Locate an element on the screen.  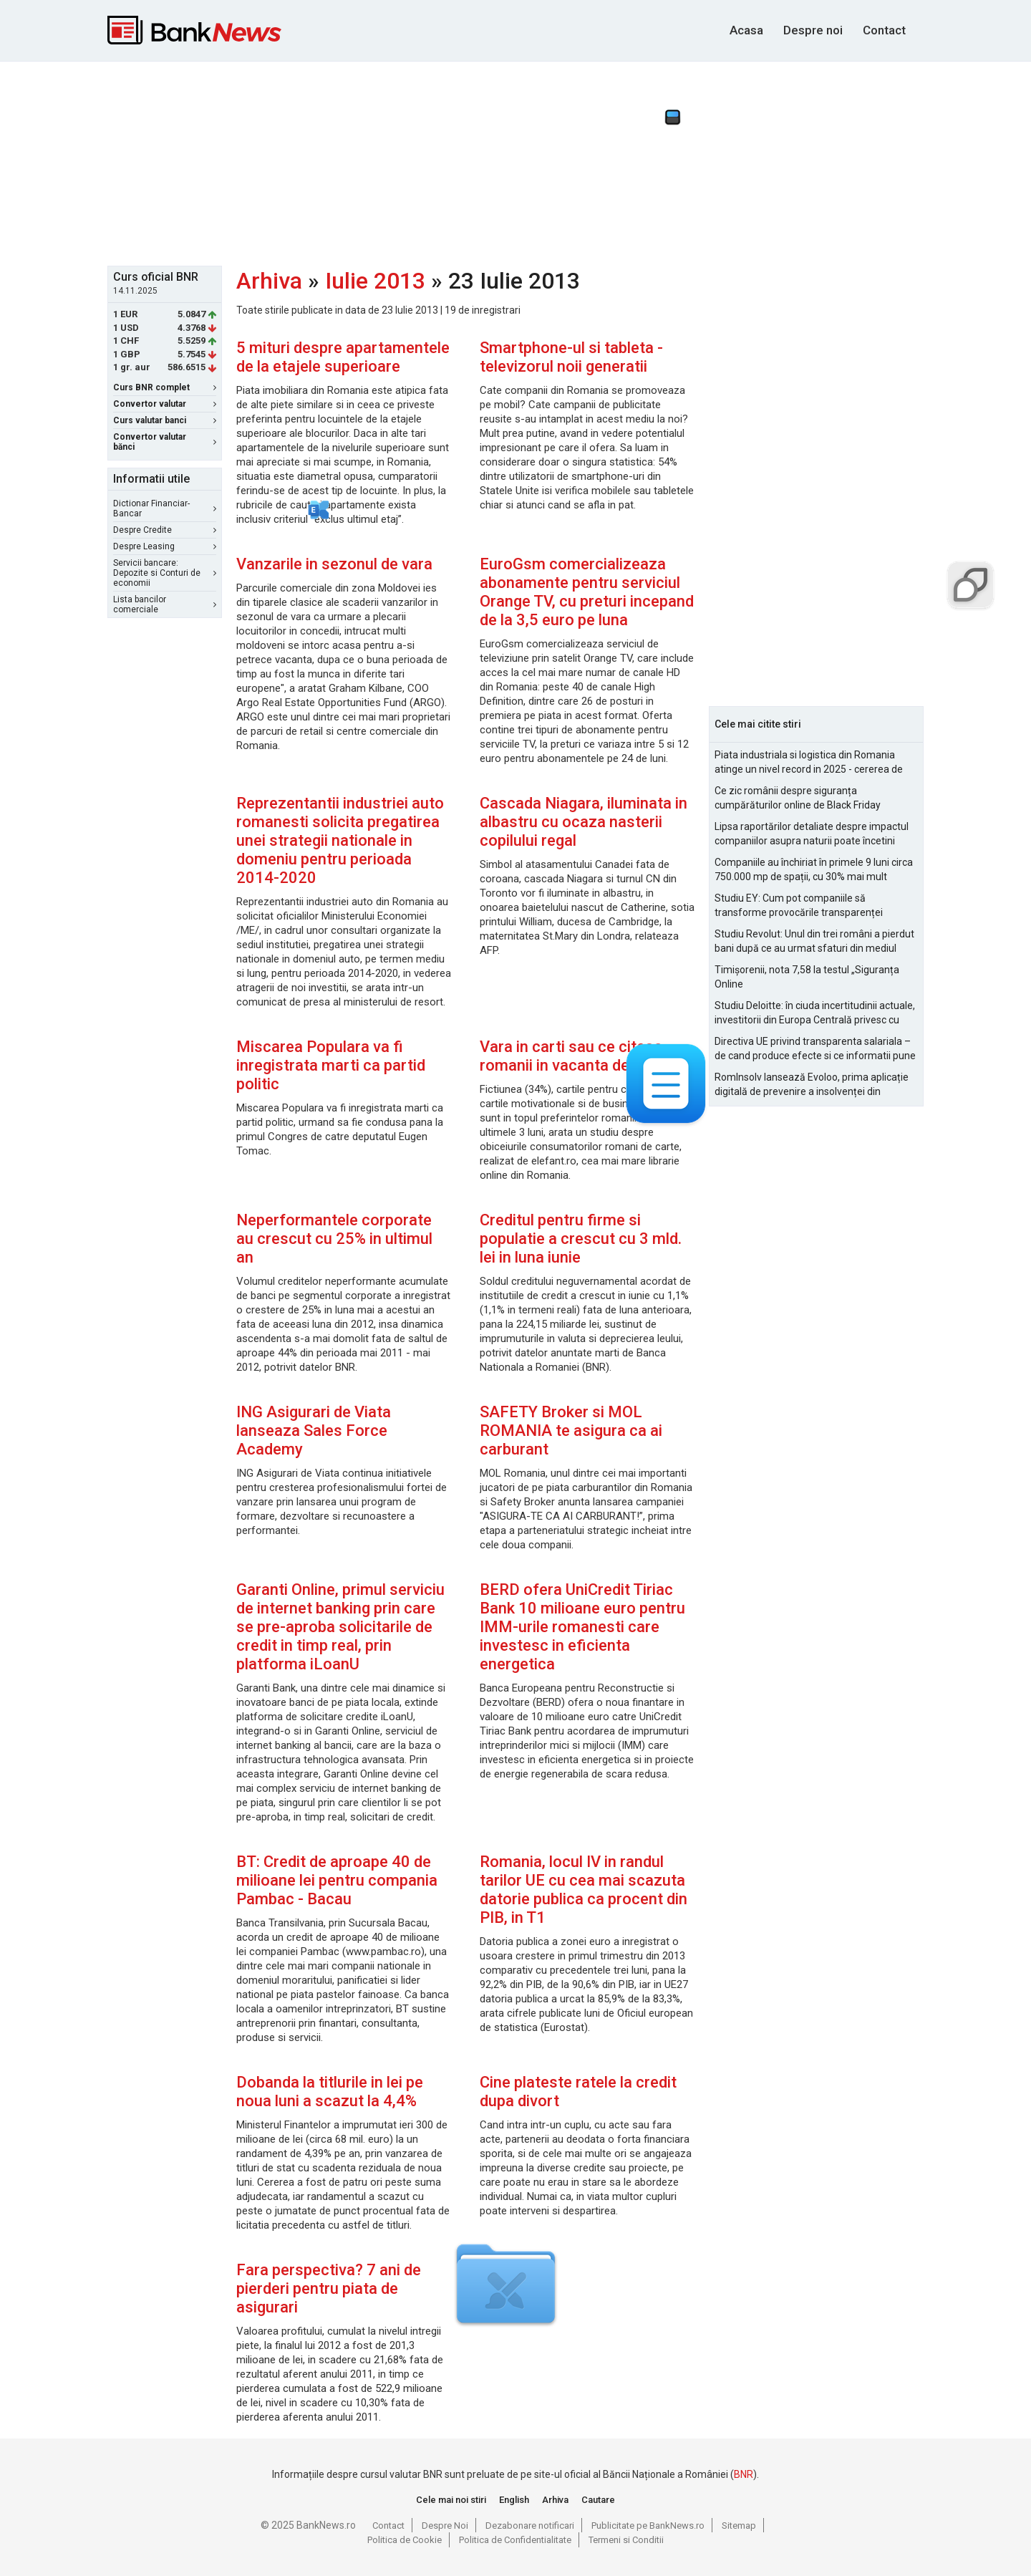
open notes or documents app is located at coordinates (666, 1084).